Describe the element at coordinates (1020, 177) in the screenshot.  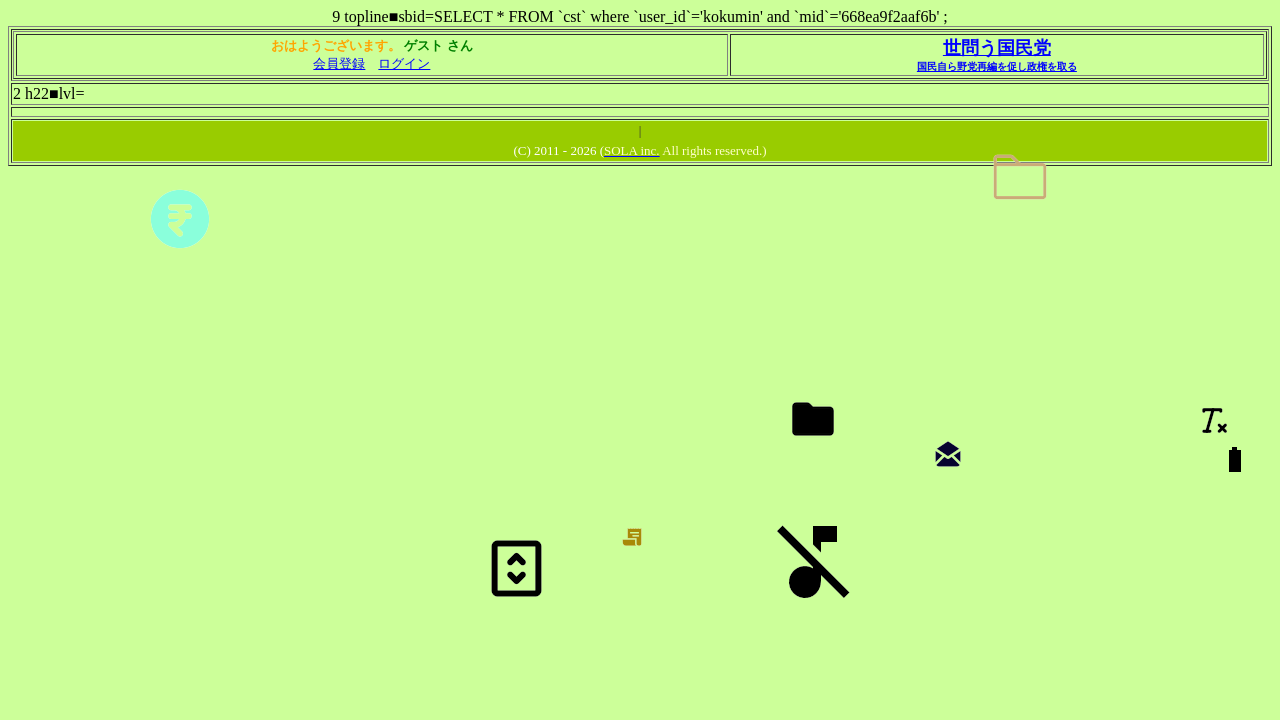
I see `open folder to view files` at that location.